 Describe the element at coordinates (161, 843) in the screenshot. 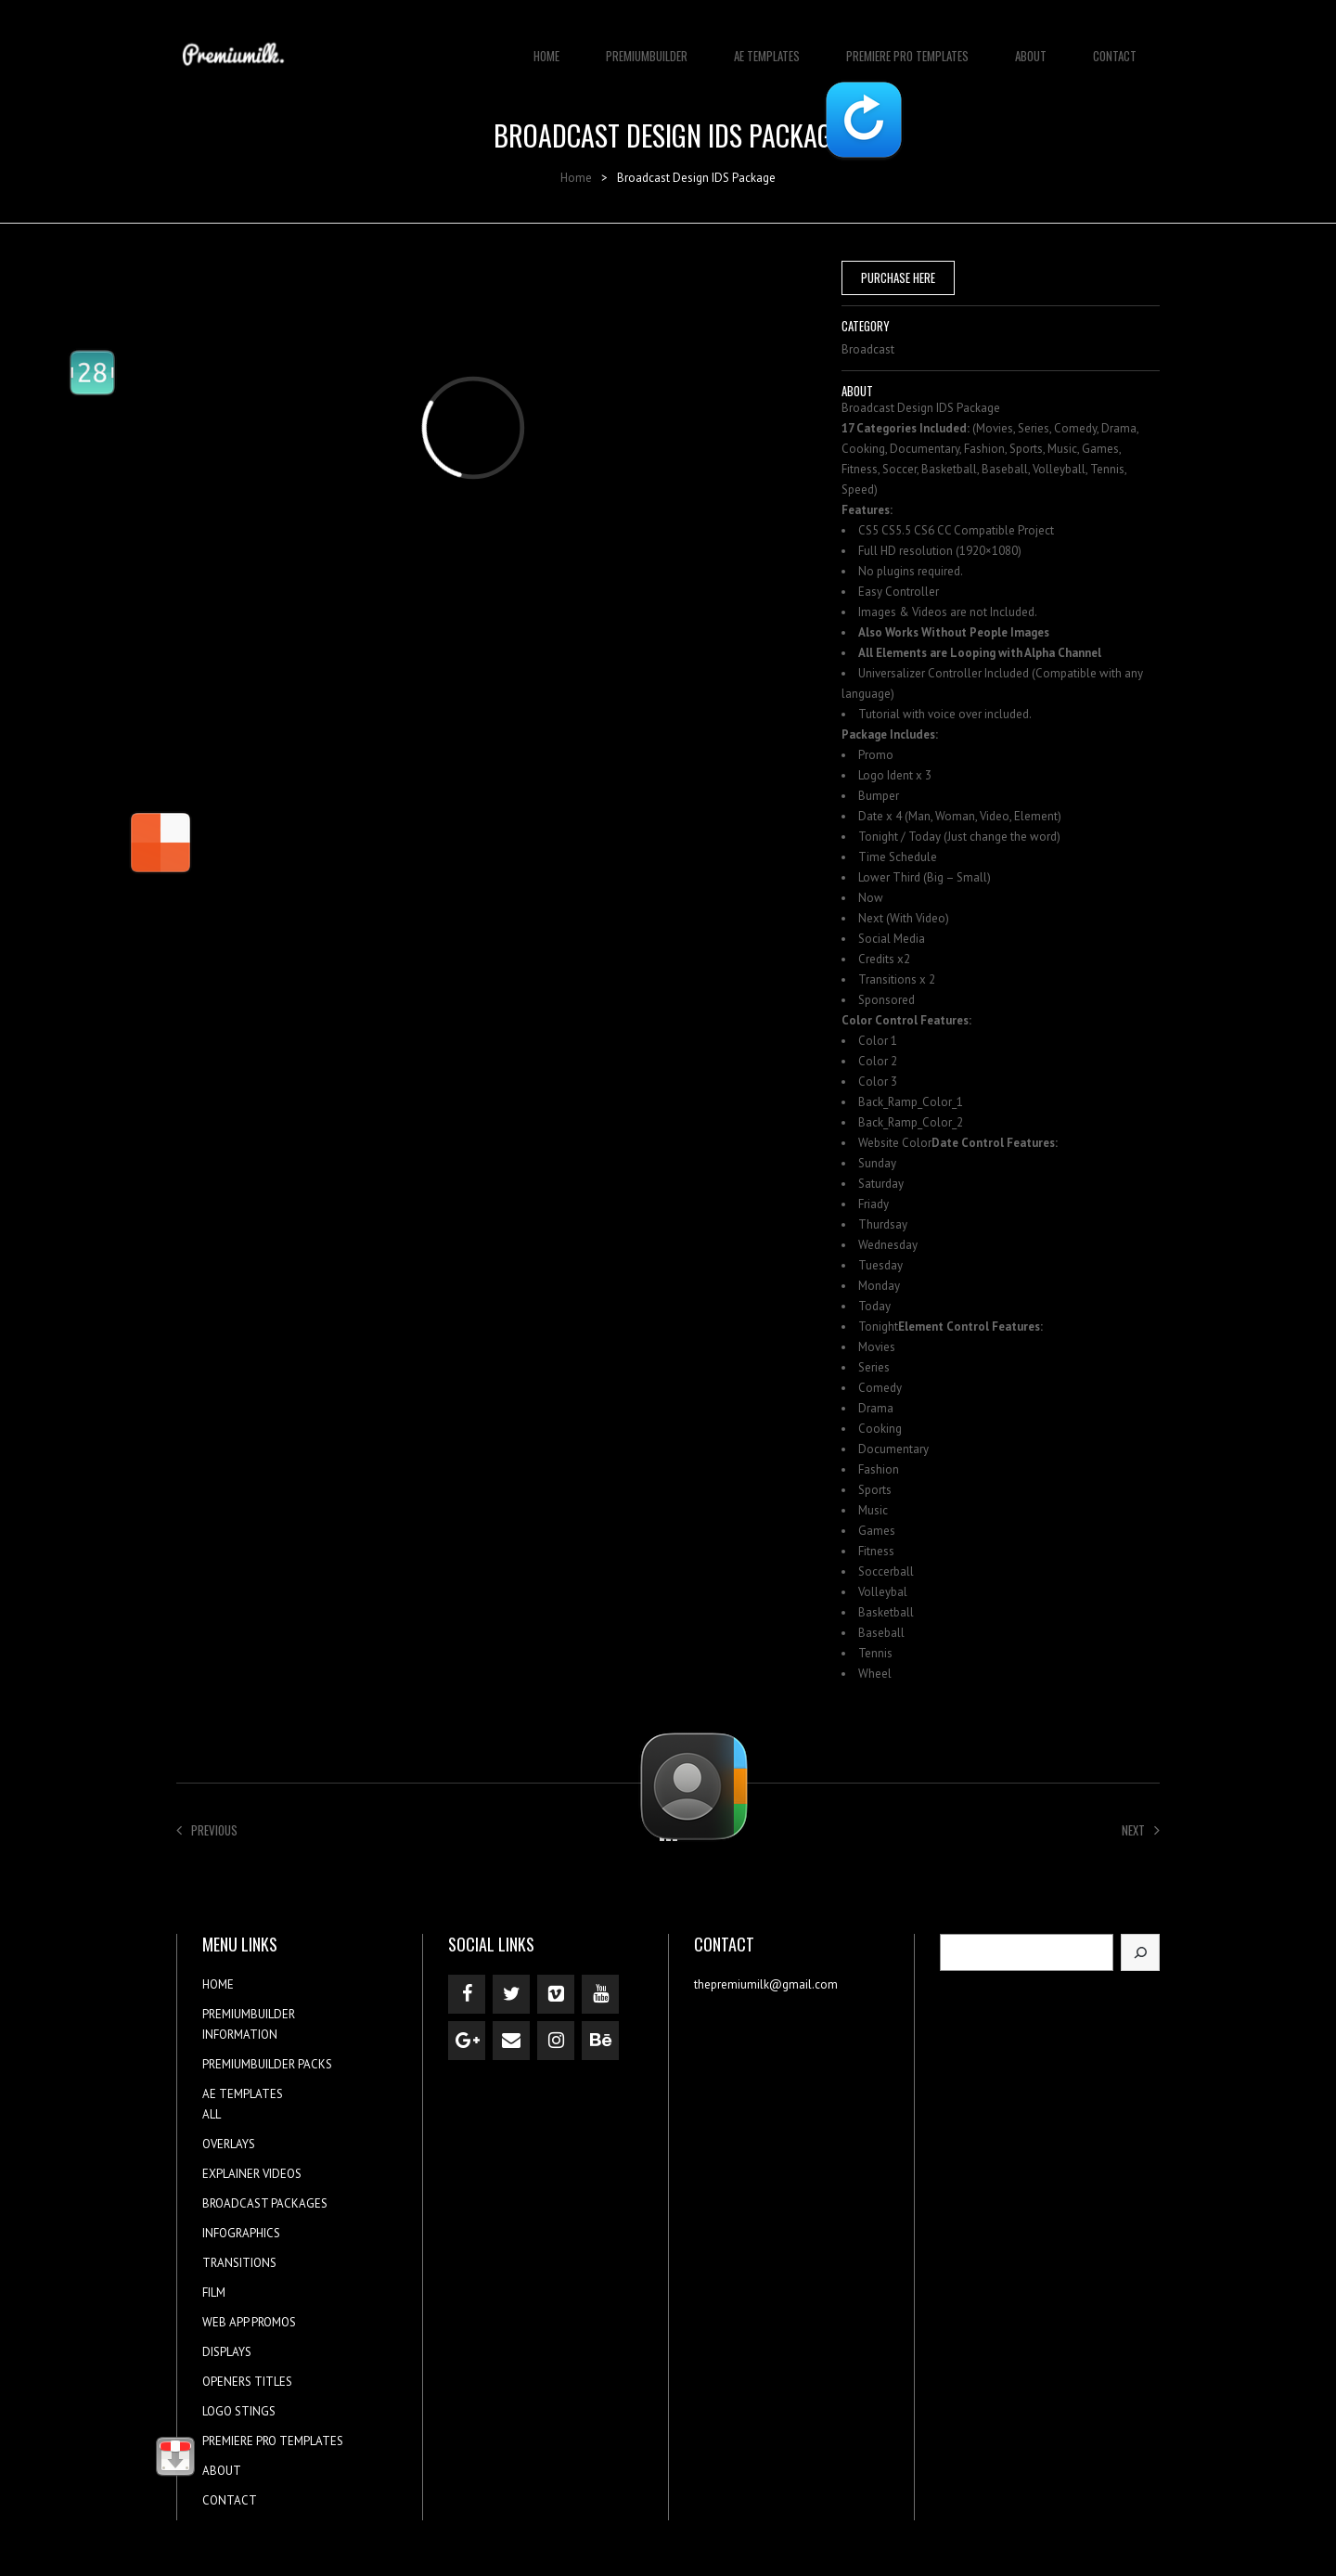

I see `switch to the top-right workspace` at that location.